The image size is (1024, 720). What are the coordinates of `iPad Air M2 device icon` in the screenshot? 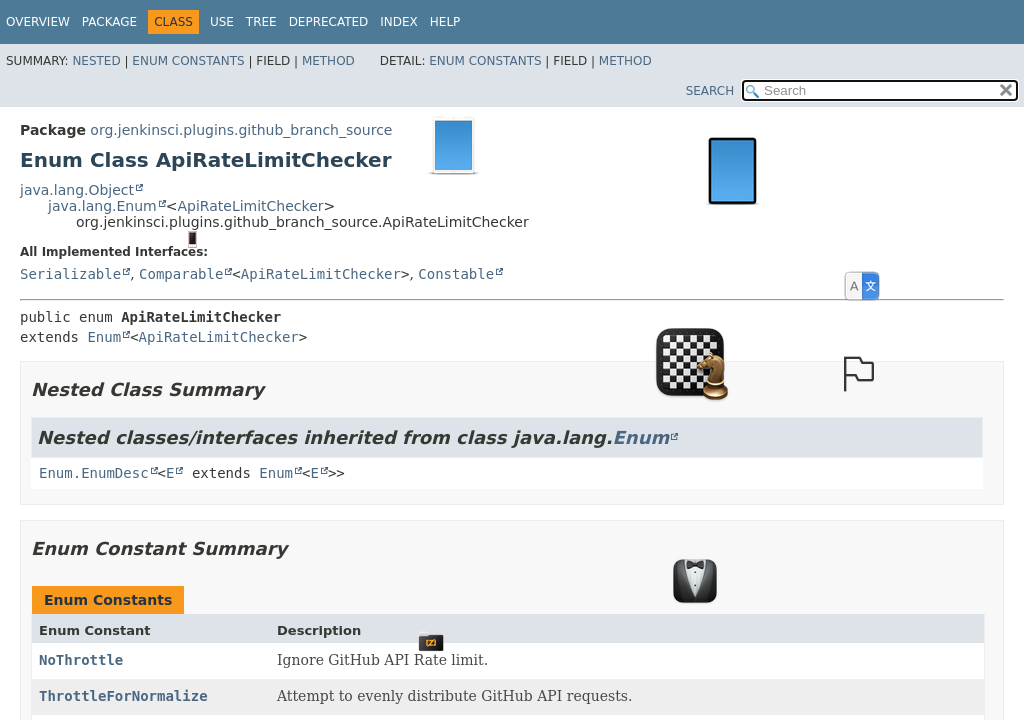 It's located at (732, 171).